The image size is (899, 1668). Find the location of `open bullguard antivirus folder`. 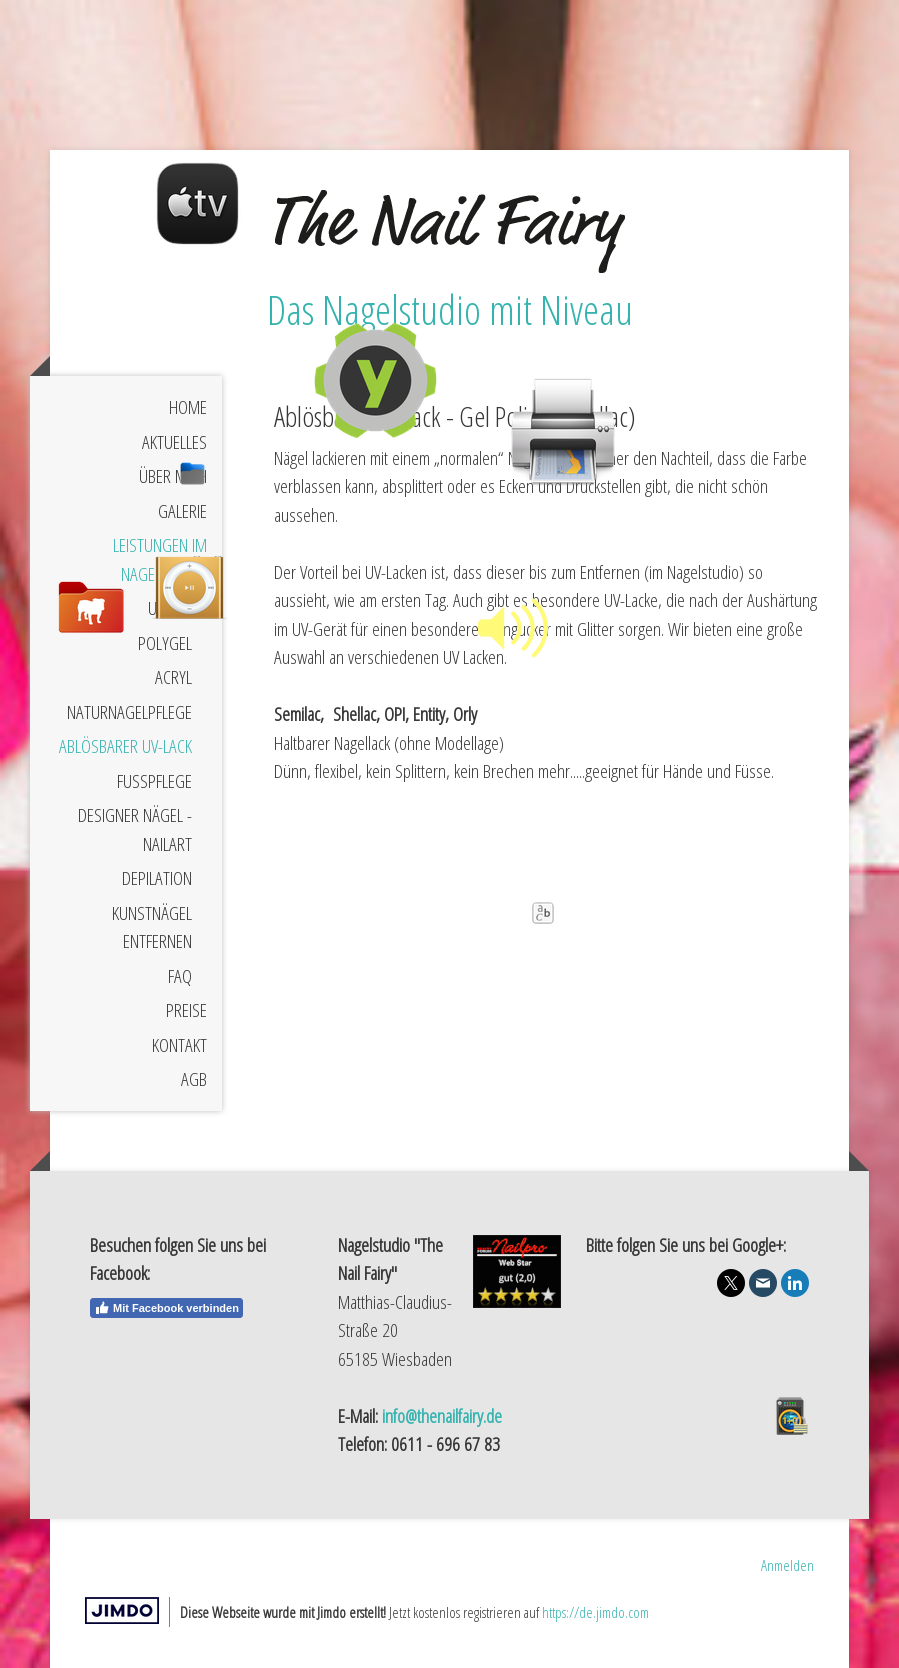

open bullguard antivirus folder is located at coordinates (91, 609).